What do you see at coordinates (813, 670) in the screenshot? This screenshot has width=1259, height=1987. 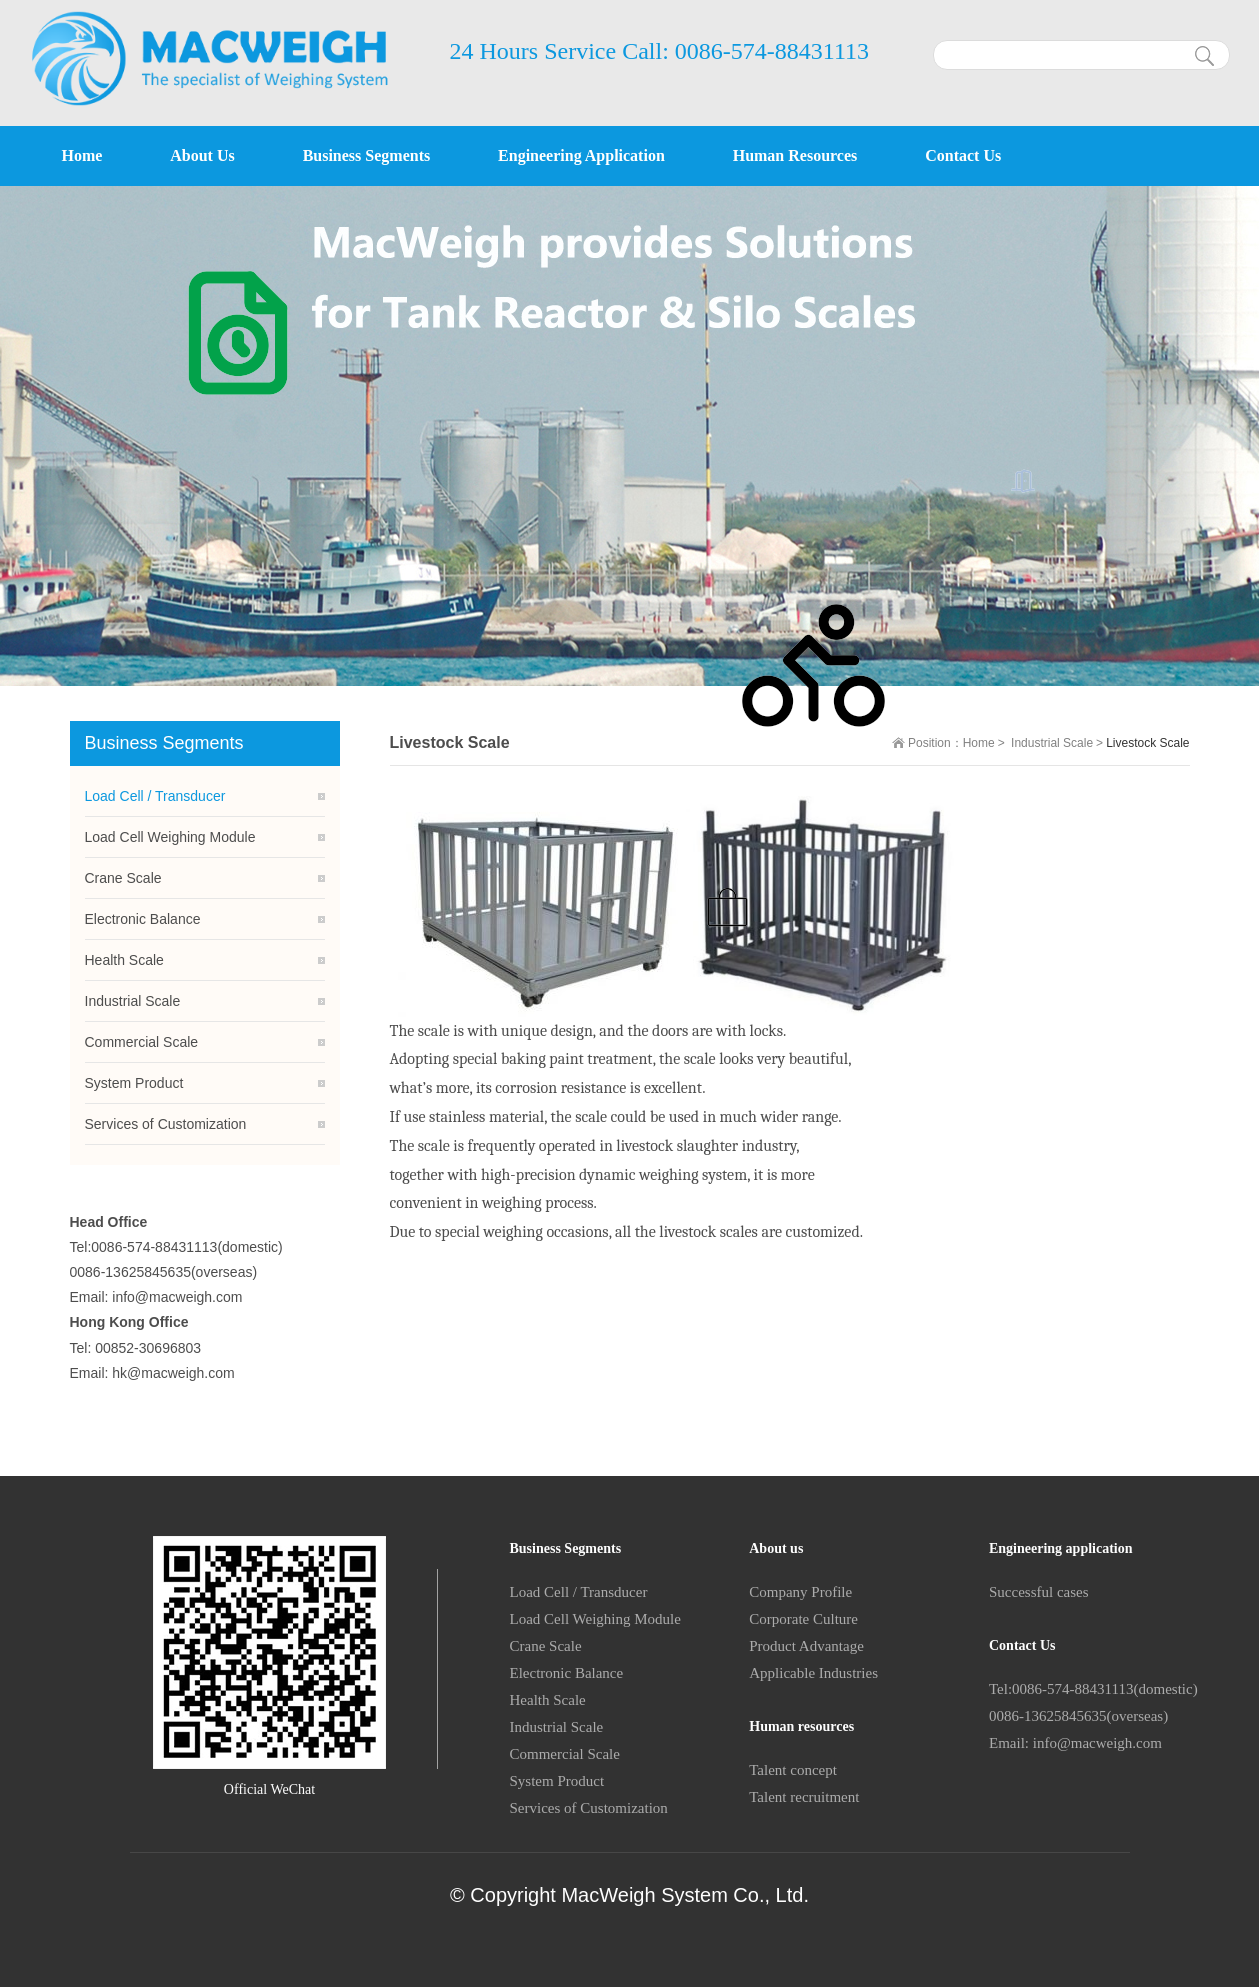 I see `access cycling or bike-related features` at bounding box center [813, 670].